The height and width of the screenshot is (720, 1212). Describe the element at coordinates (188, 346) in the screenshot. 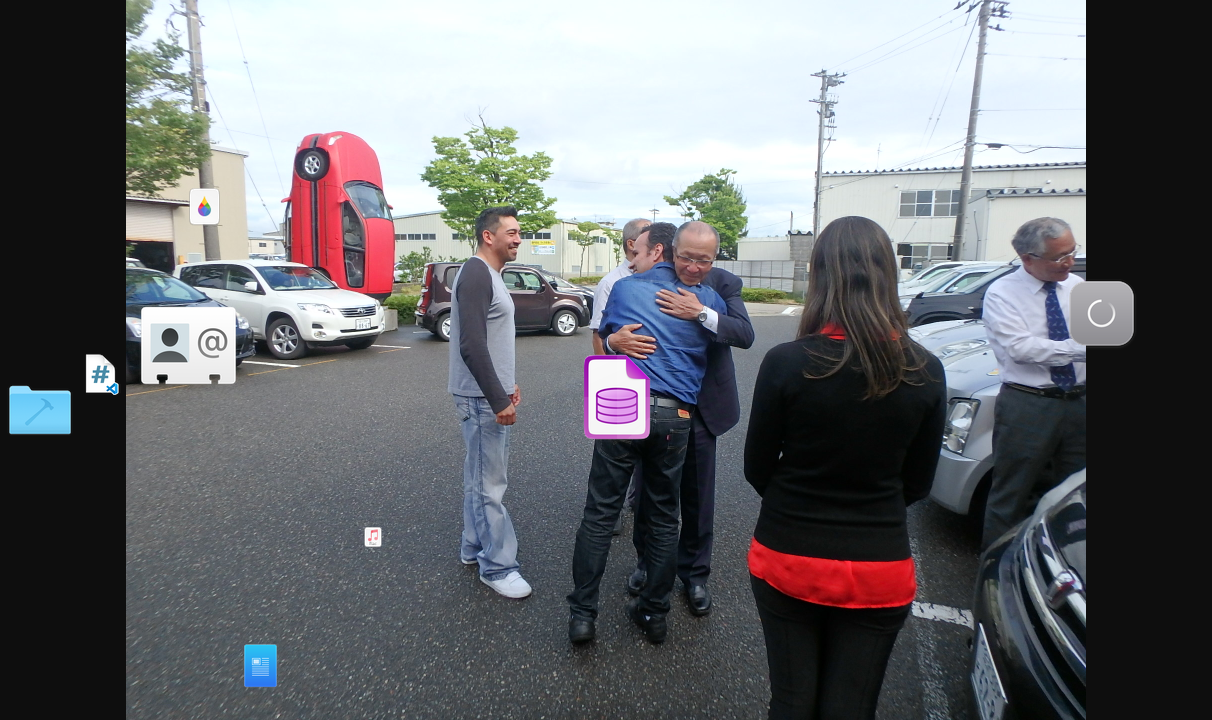

I see `view contact card or vCard file` at that location.